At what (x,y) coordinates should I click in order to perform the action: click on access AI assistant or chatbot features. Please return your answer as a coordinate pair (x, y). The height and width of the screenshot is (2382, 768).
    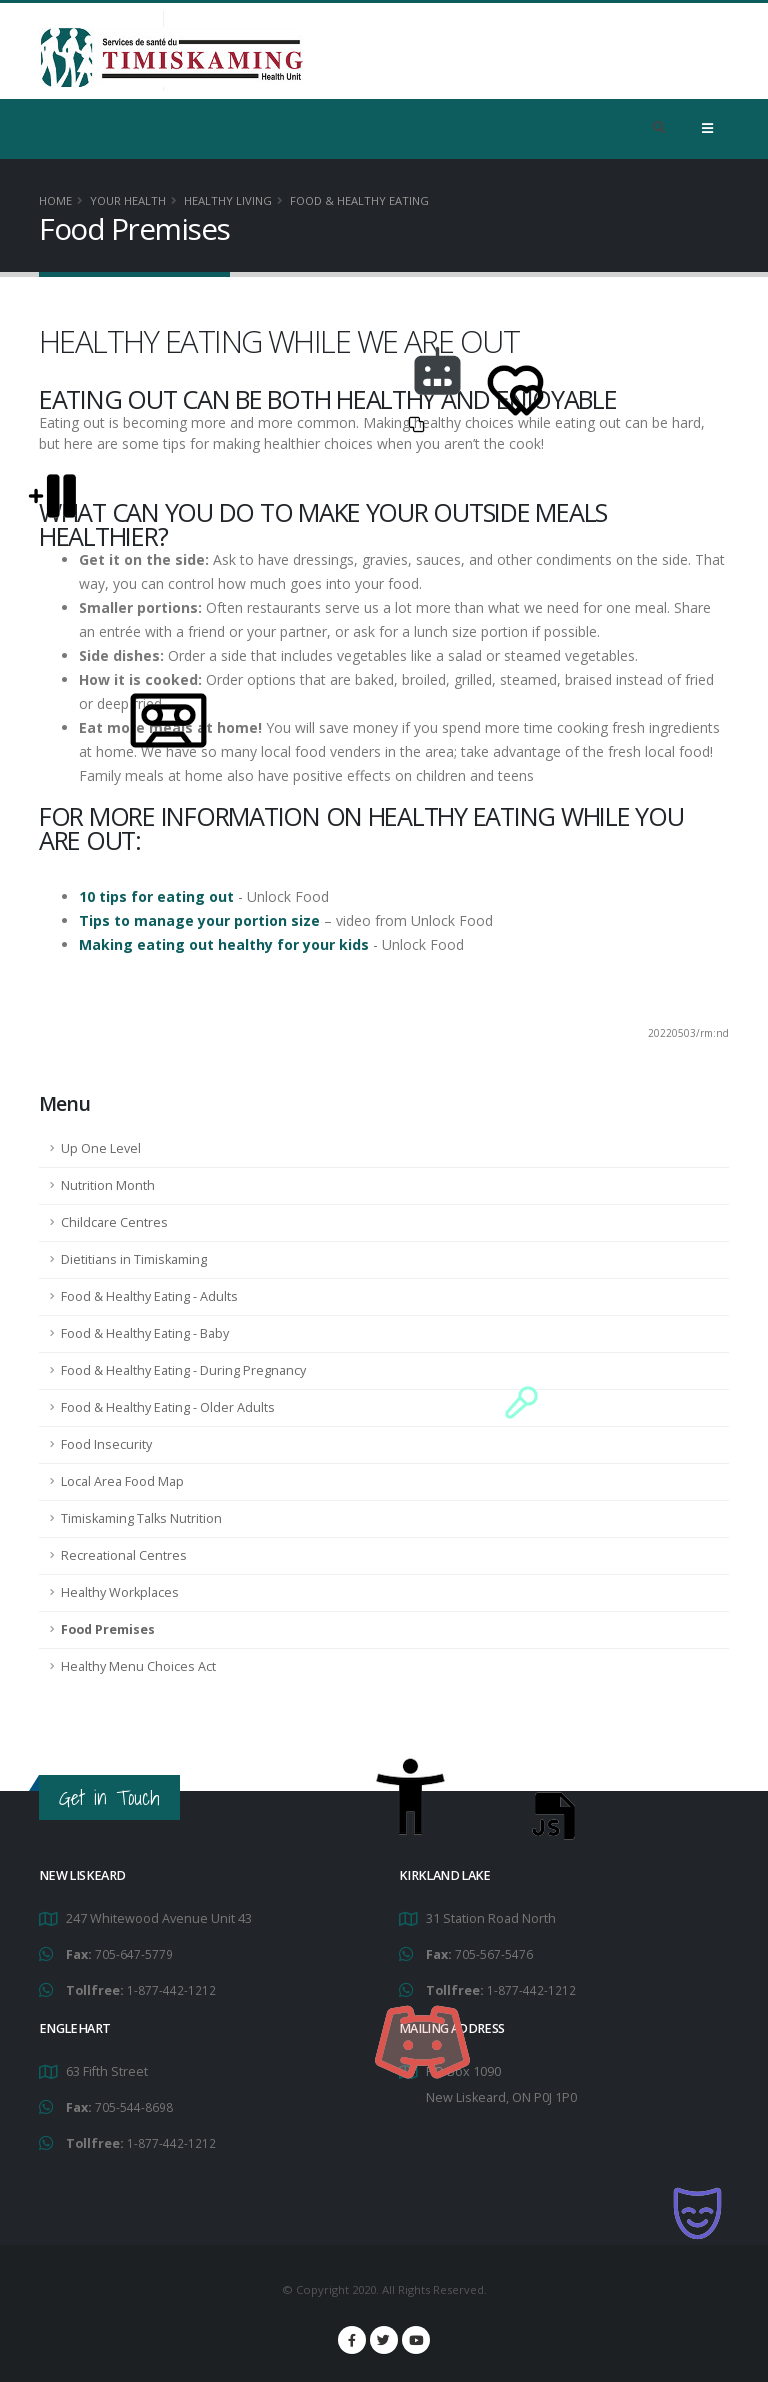
    Looking at the image, I should click on (437, 373).